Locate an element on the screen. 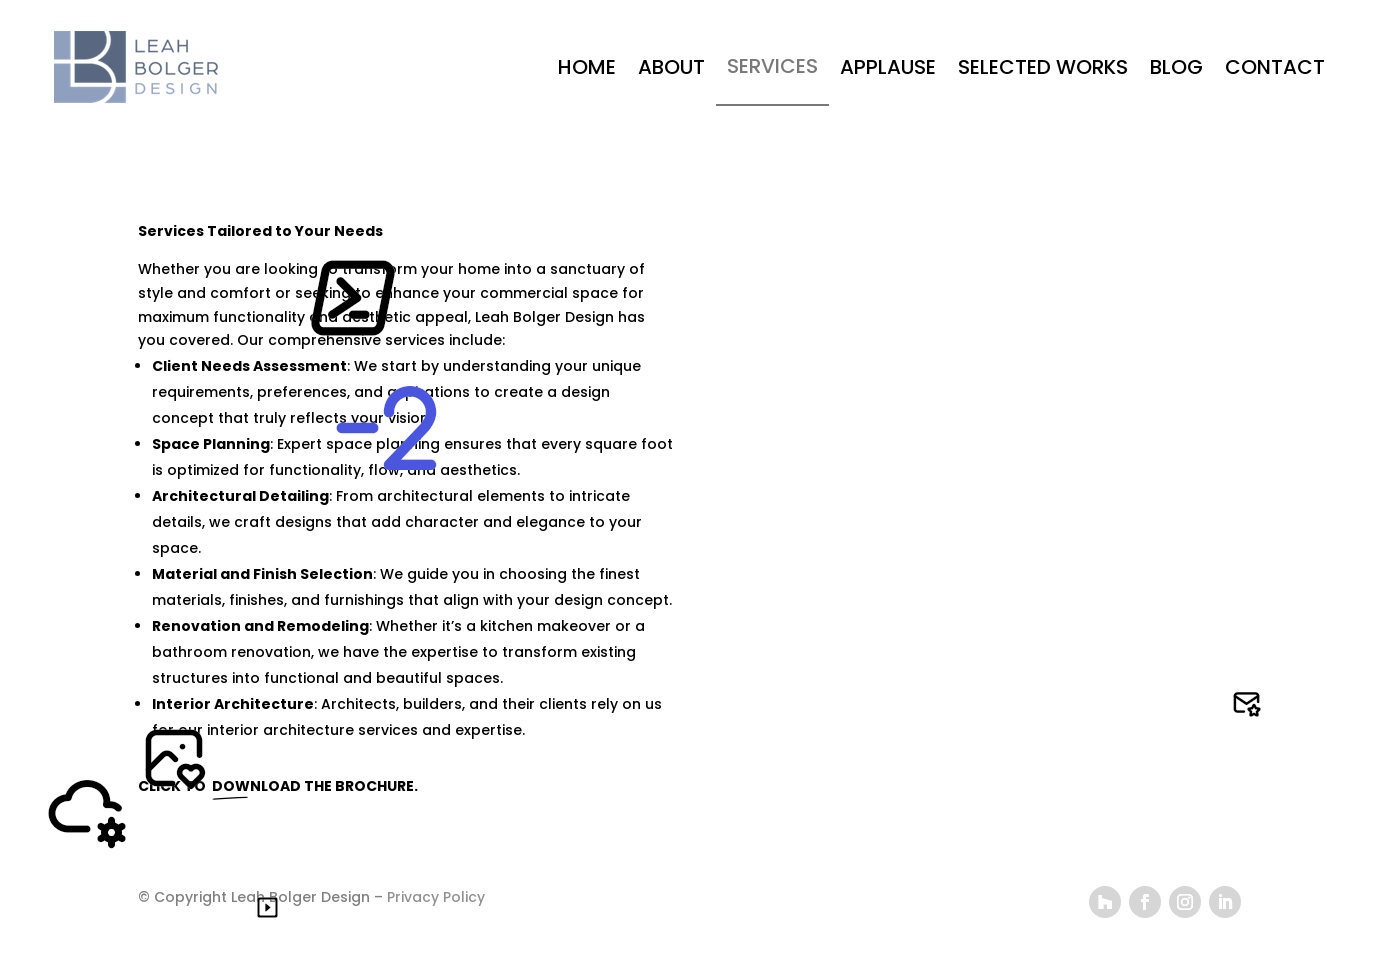  add photo to favorites is located at coordinates (174, 758).